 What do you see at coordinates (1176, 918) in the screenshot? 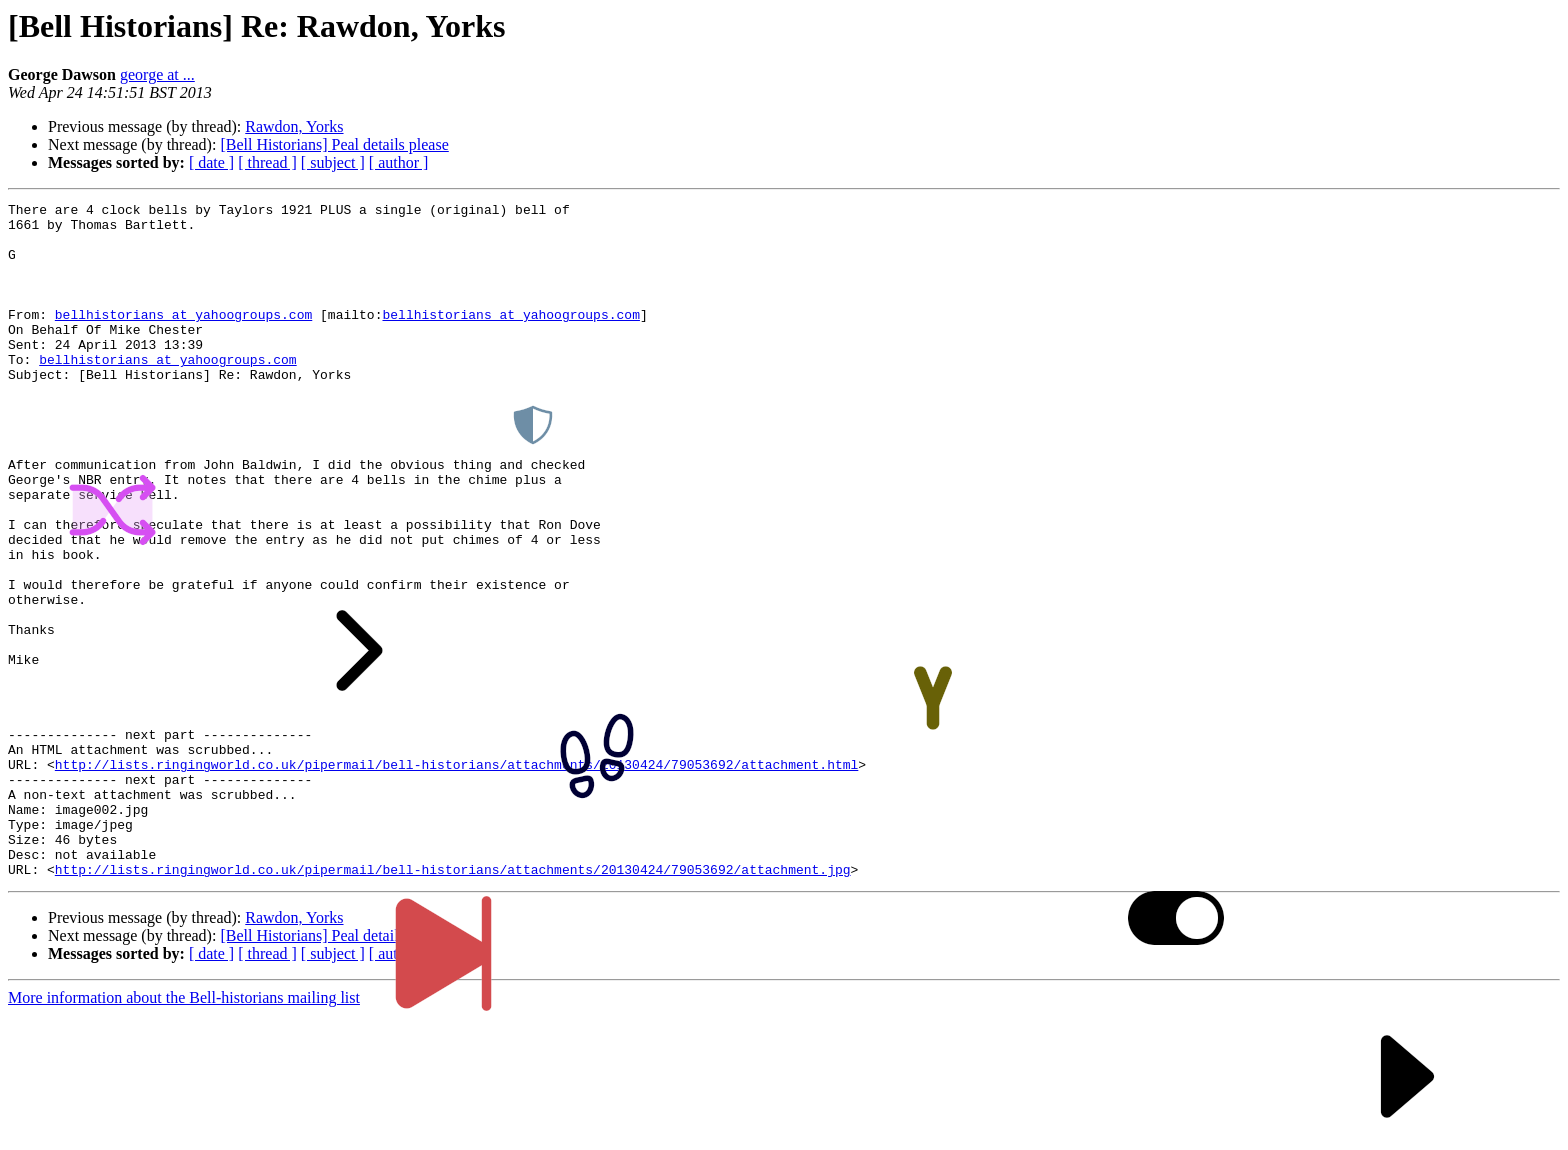
I see `toggle a setting on or off` at bounding box center [1176, 918].